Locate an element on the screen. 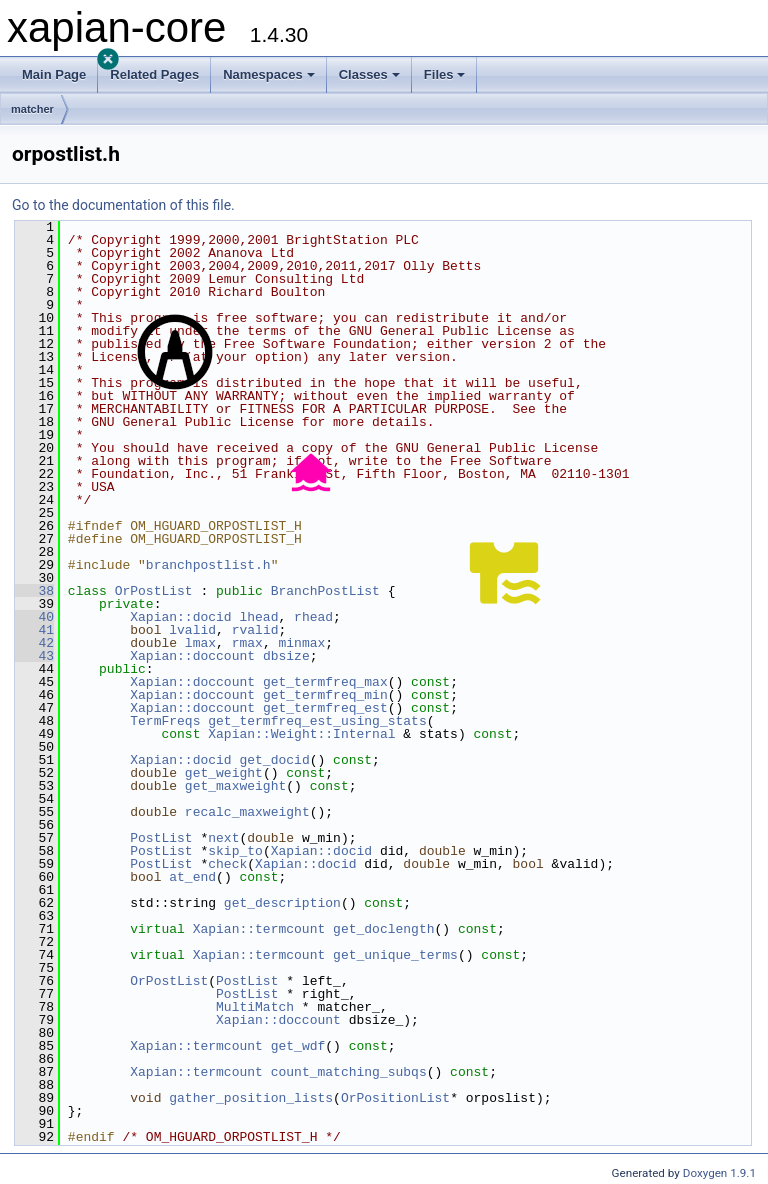 The height and width of the screenshot is (1184, 768). indicates flood warning or alert is located at coordinates (311, 474).